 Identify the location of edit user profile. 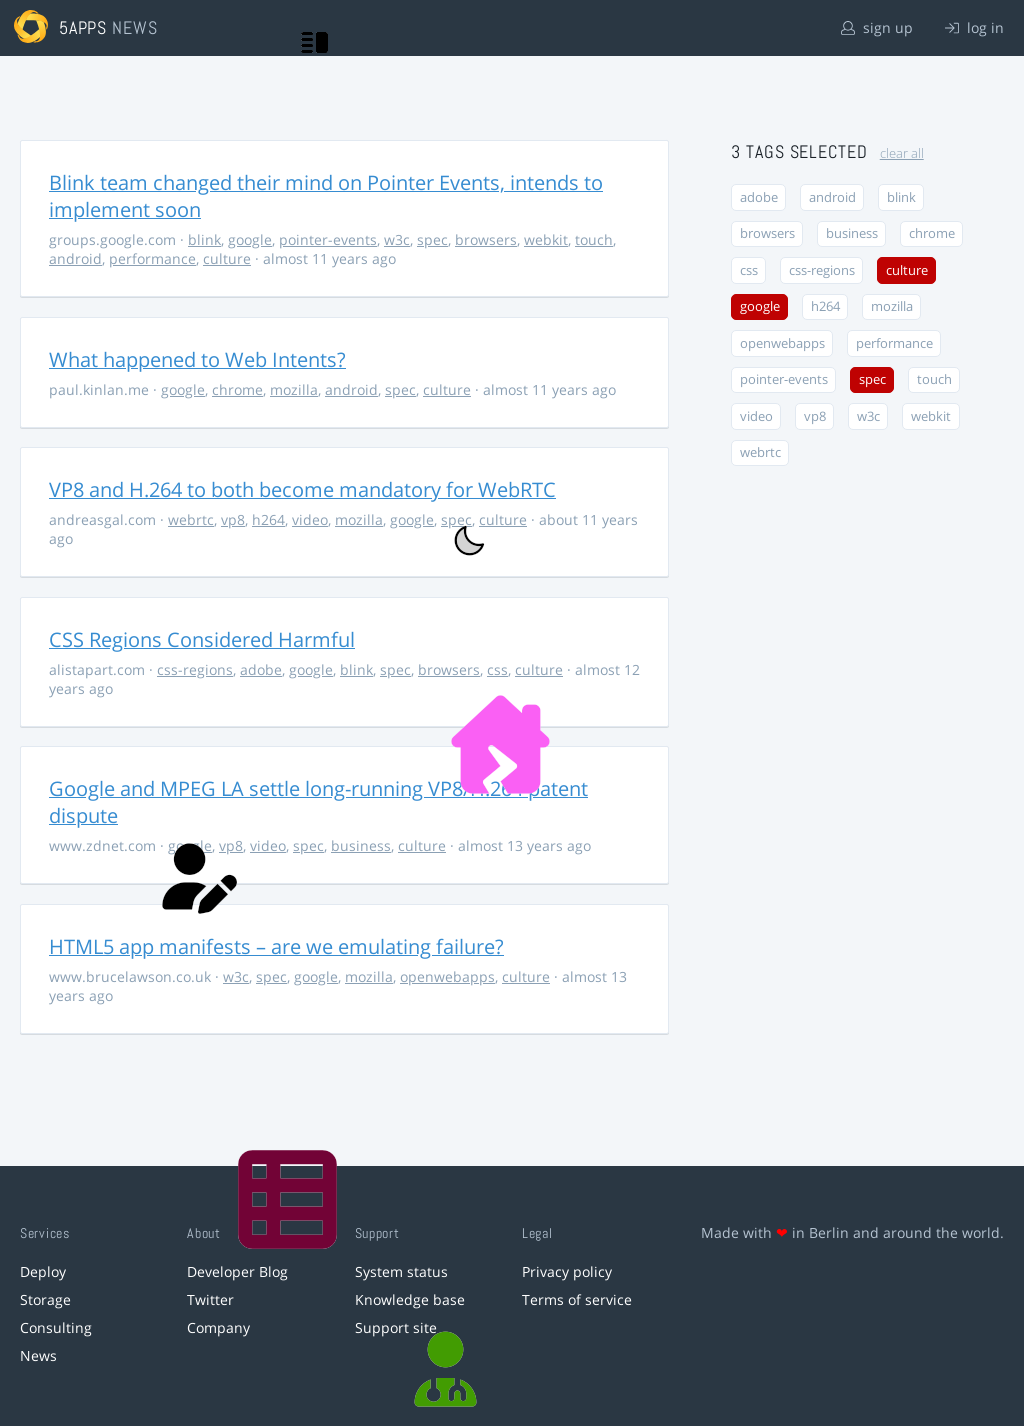
(198, 876).